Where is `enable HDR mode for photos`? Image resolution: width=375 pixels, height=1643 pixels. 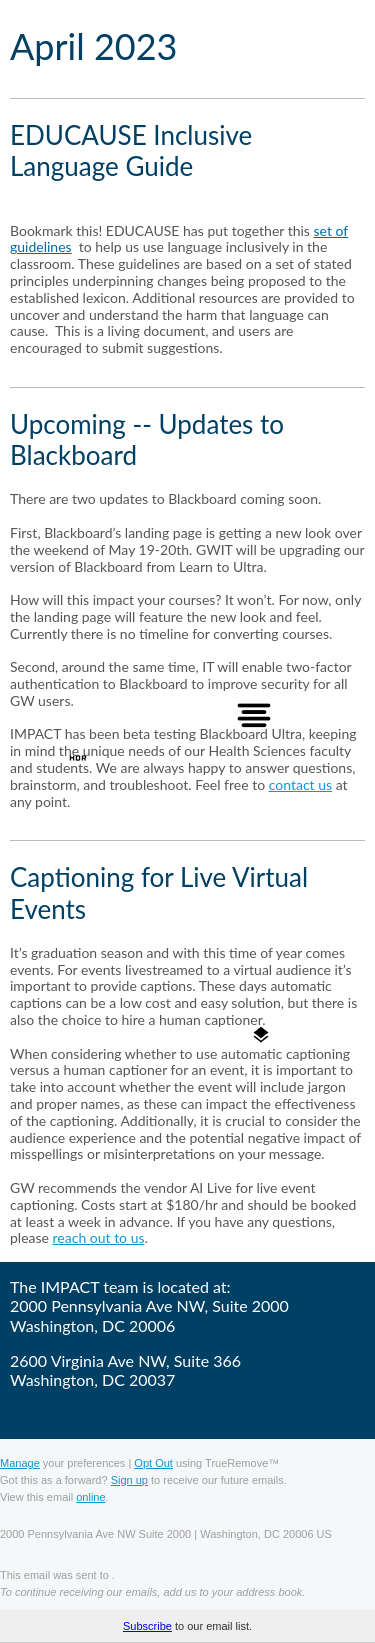 enable HDR mode for photos is located at coordinates (78, 758).